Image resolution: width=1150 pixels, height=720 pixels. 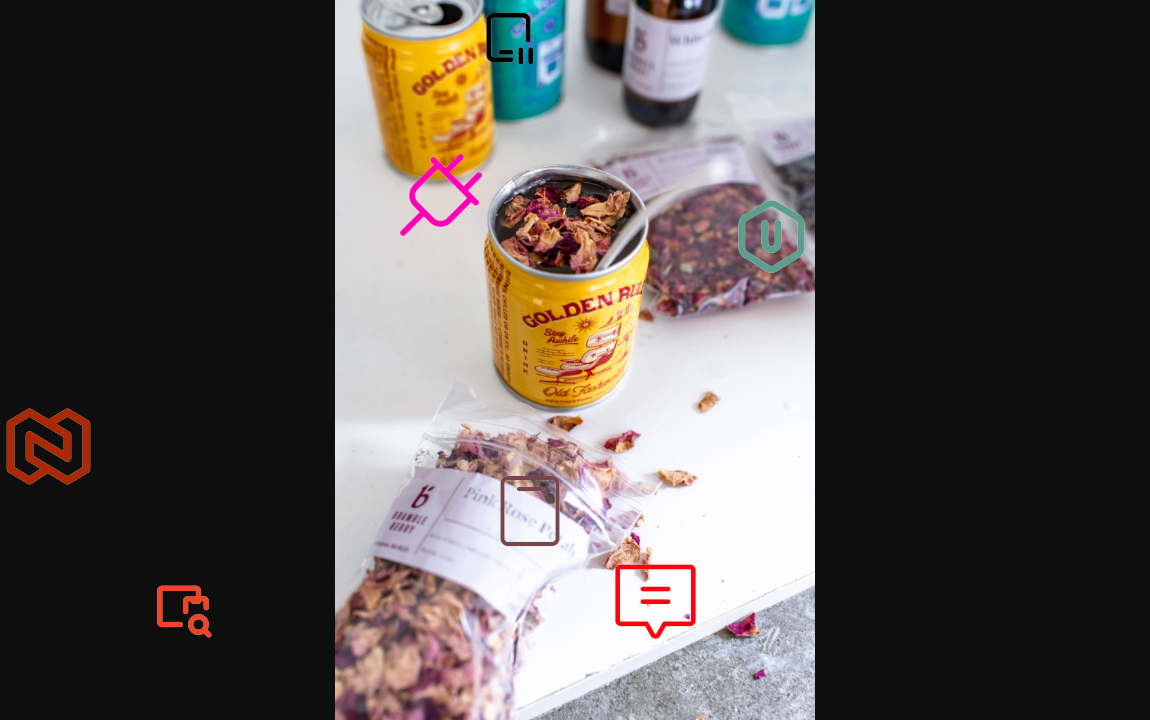 What do you see at coordinates (183, 609) in the screenshot?
I see `search for connected devices` at bounding box center [183, 609].